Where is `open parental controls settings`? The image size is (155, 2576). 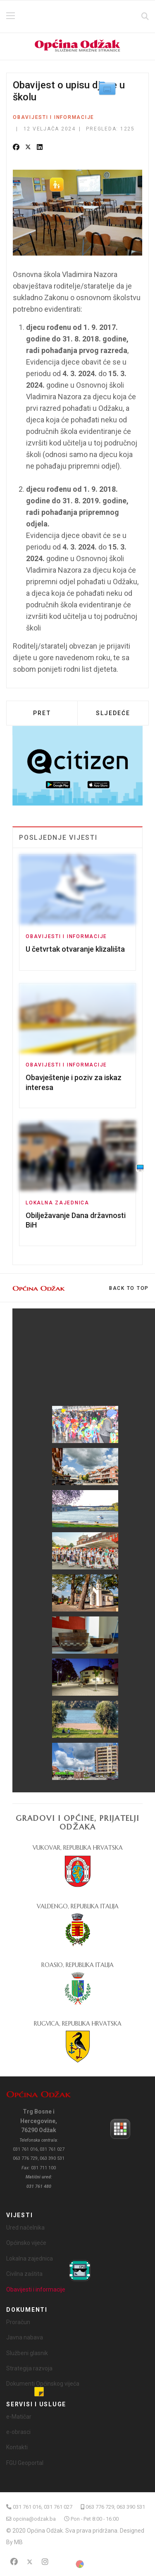
open parental controls settings is located at coordinates (57, 185).